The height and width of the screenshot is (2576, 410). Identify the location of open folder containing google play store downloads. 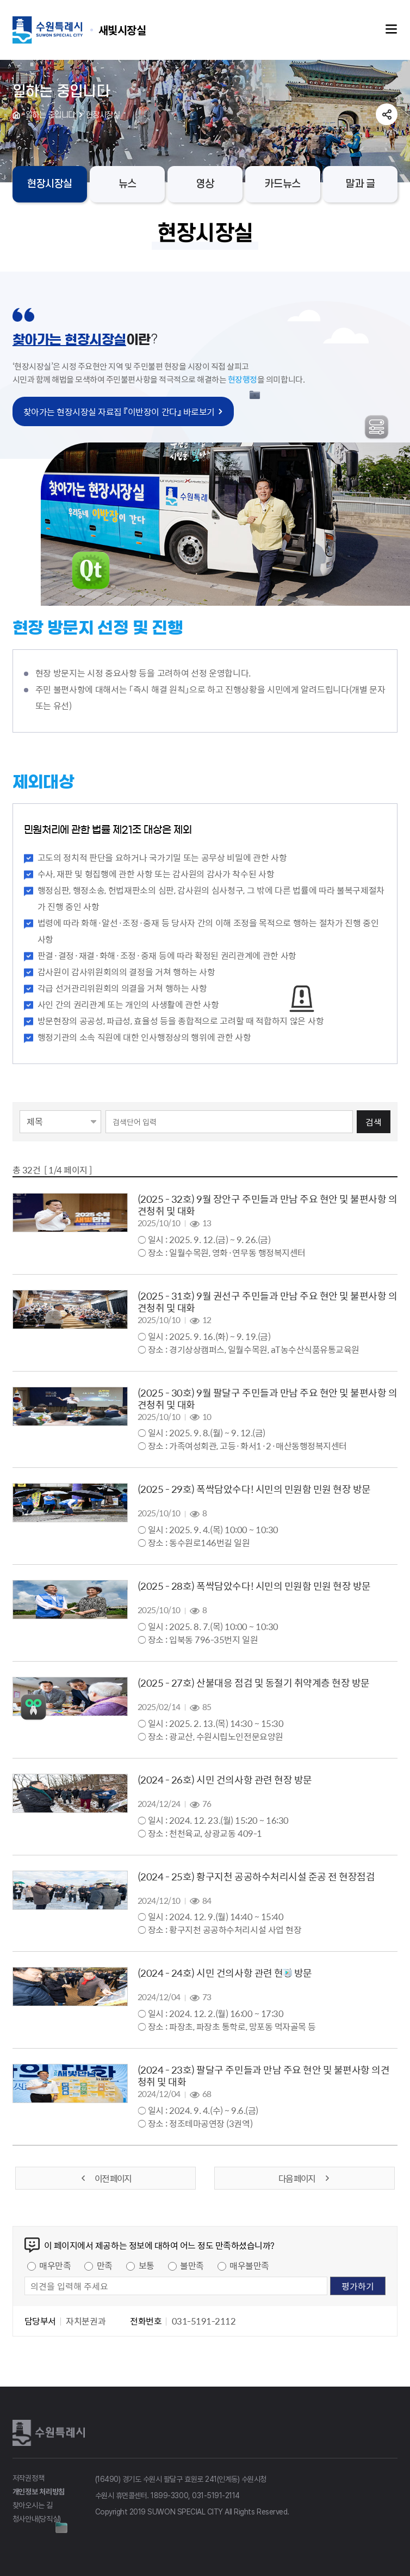
(287, 1972).